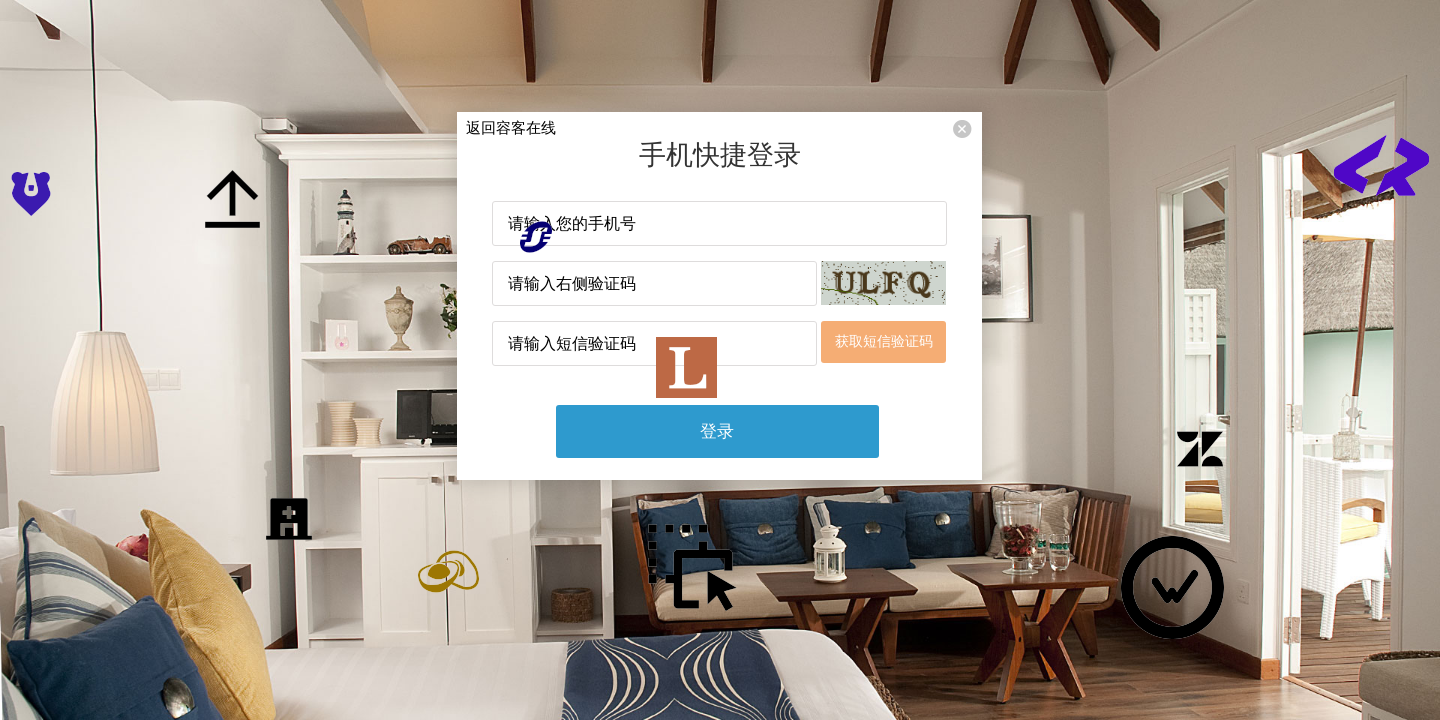 Image resolution: width=1440 pixels, height=720 pixels. Describe the element at coordinates (690, 566) in the screenshot. I see `drag and drop to rearrange items` at that location.